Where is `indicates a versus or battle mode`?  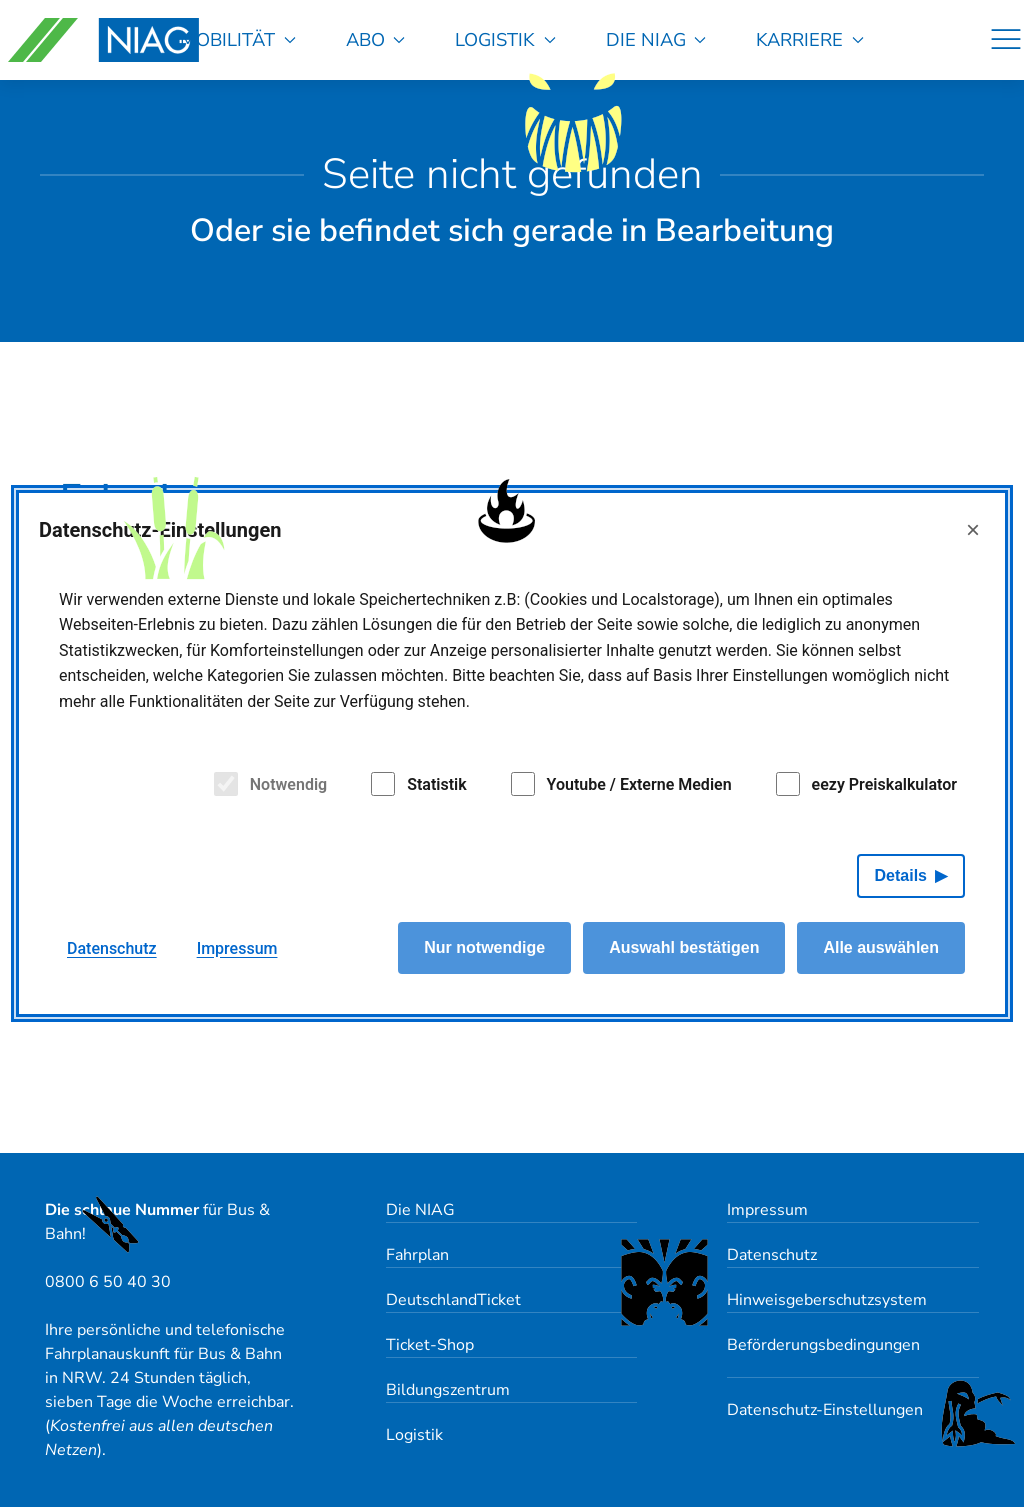 indicates a versus or battle mode is located at coordinates (664, 1282).